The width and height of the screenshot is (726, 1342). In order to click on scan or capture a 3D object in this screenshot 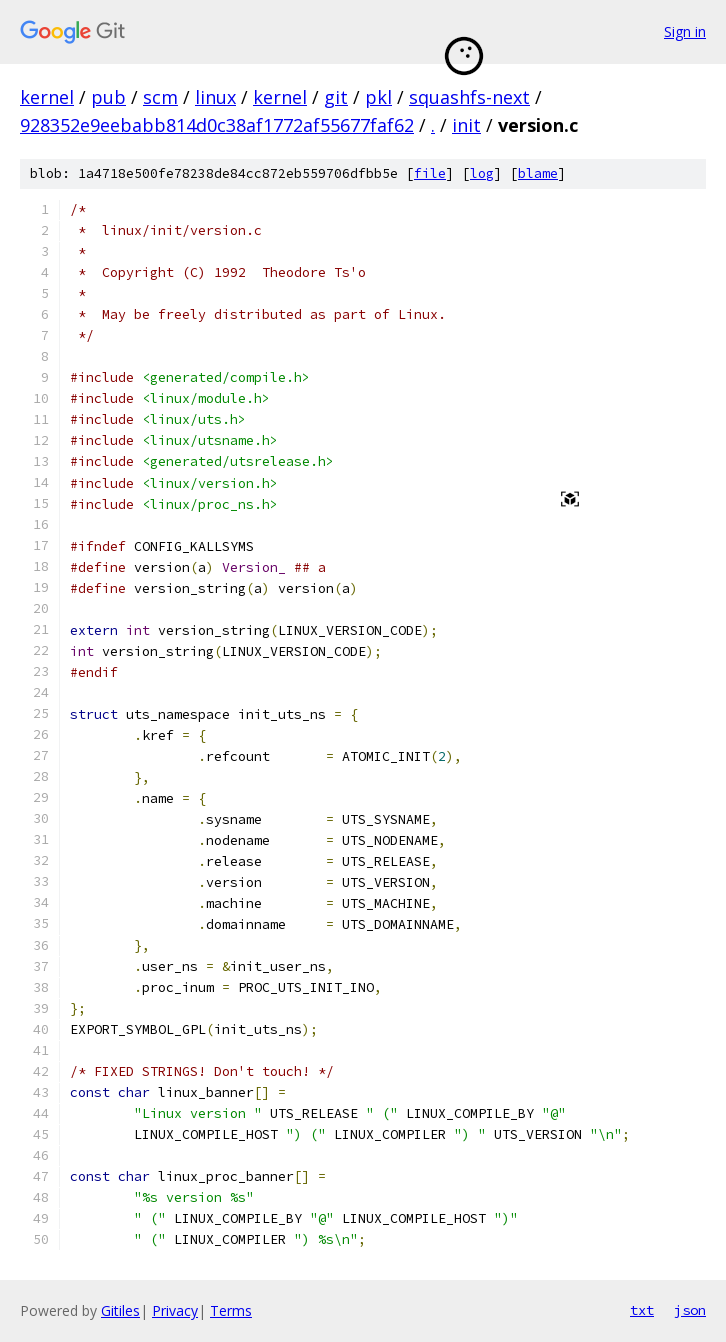, I will do `click(570, 499)`.